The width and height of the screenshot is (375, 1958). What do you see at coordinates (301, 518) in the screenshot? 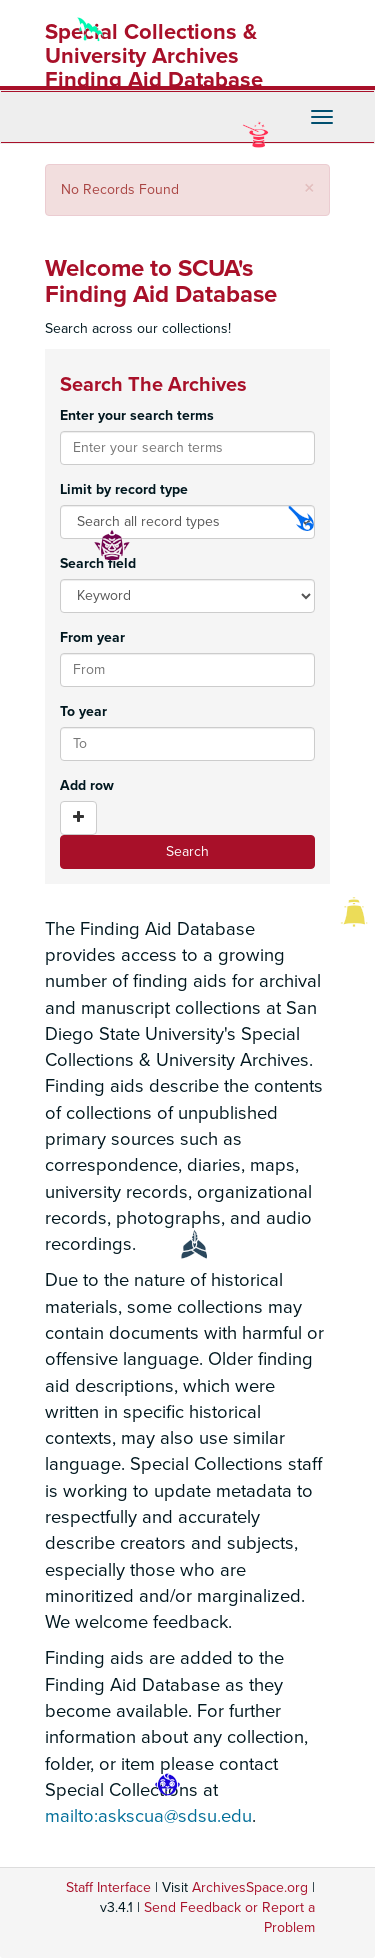
I see `cast a fire spell or ability` at bounding box center [301, 518].